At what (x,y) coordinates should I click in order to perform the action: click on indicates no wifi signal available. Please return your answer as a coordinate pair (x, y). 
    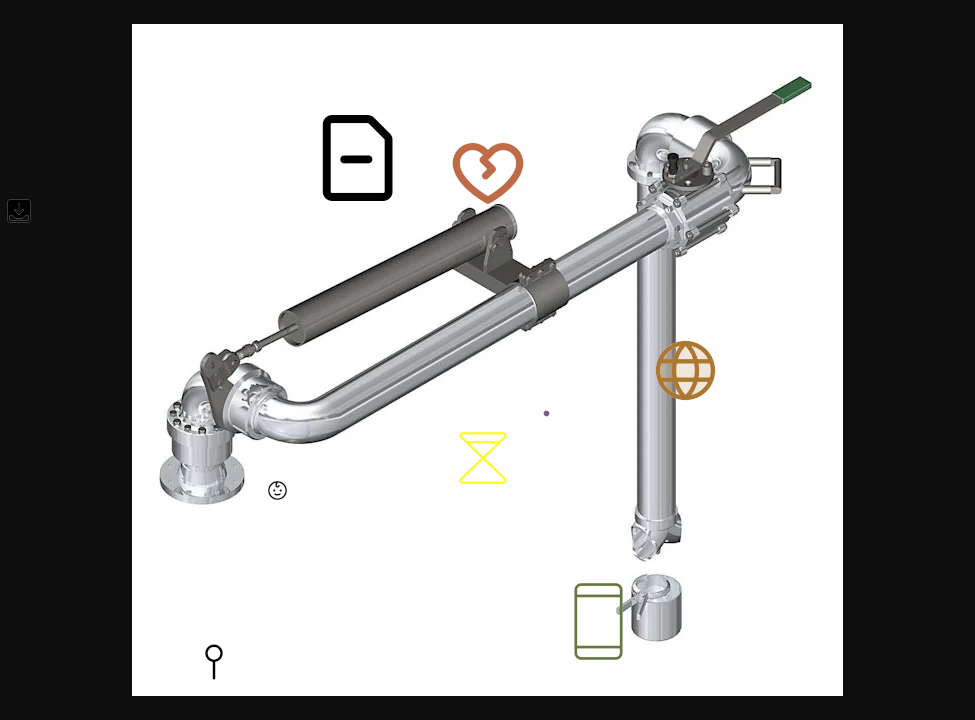
    Looking at the image, I should click on (546, 399).